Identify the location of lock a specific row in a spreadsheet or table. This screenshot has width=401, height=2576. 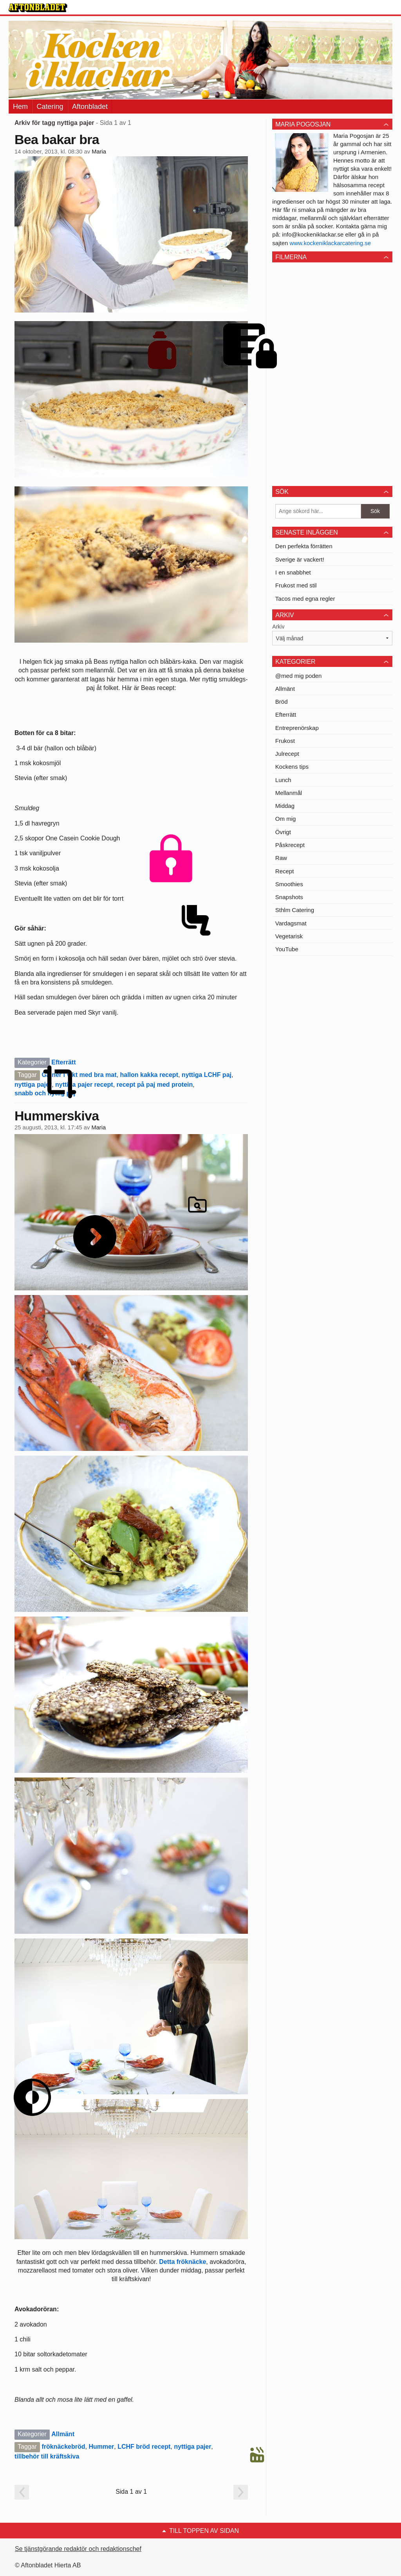
(247, 344).